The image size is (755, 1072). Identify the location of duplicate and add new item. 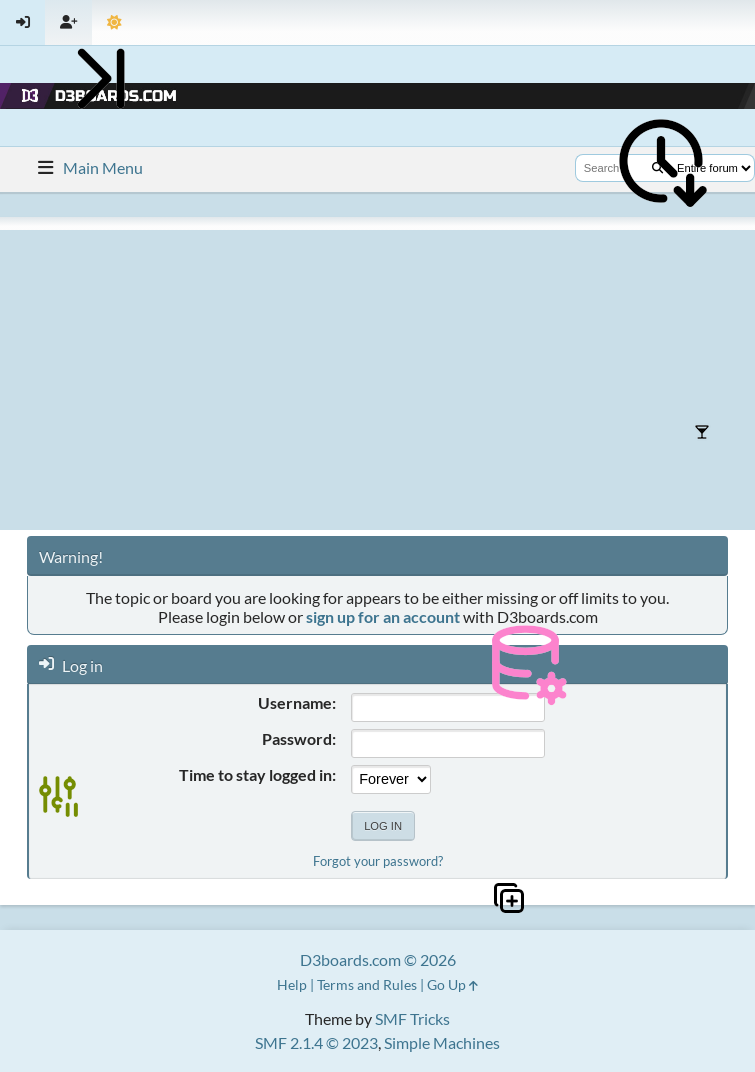
(509, 898).